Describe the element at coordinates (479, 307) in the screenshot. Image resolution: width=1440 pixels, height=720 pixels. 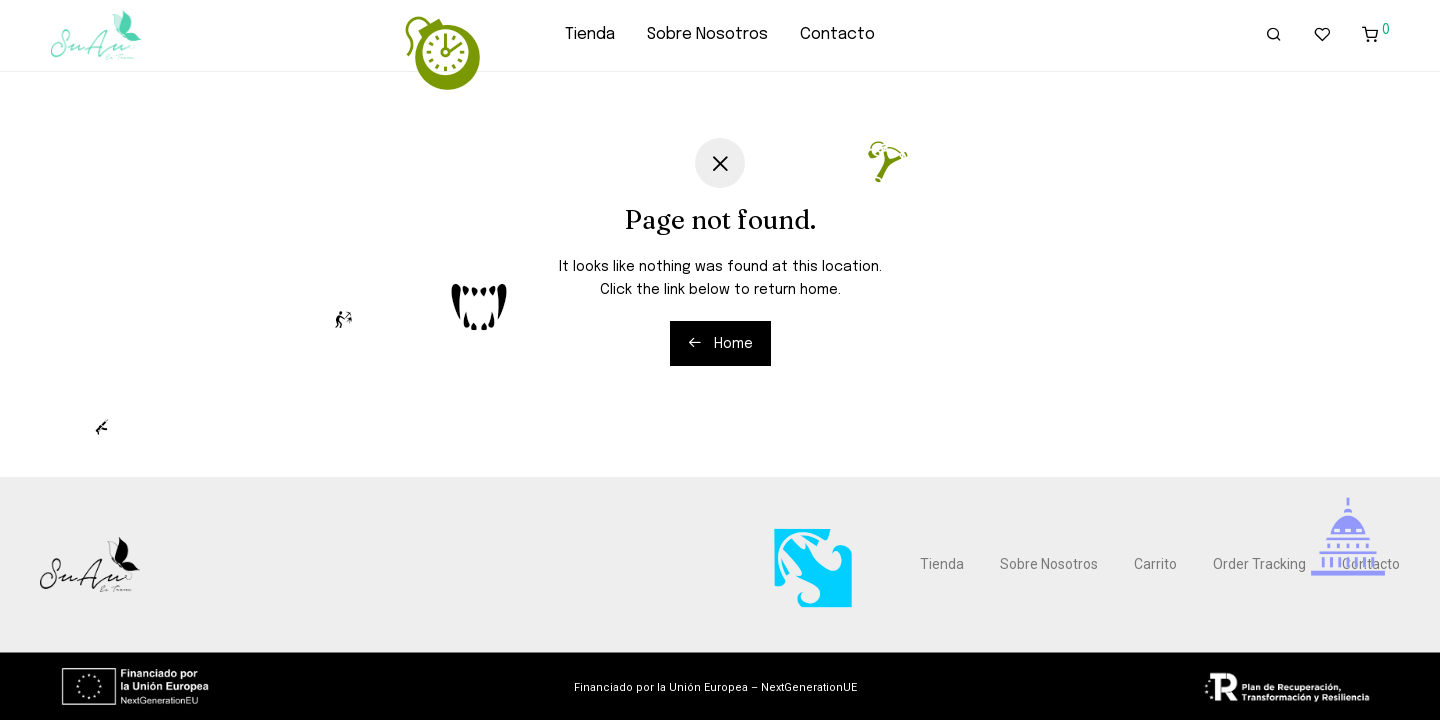
I see `select vampire or monster character type` at that location.